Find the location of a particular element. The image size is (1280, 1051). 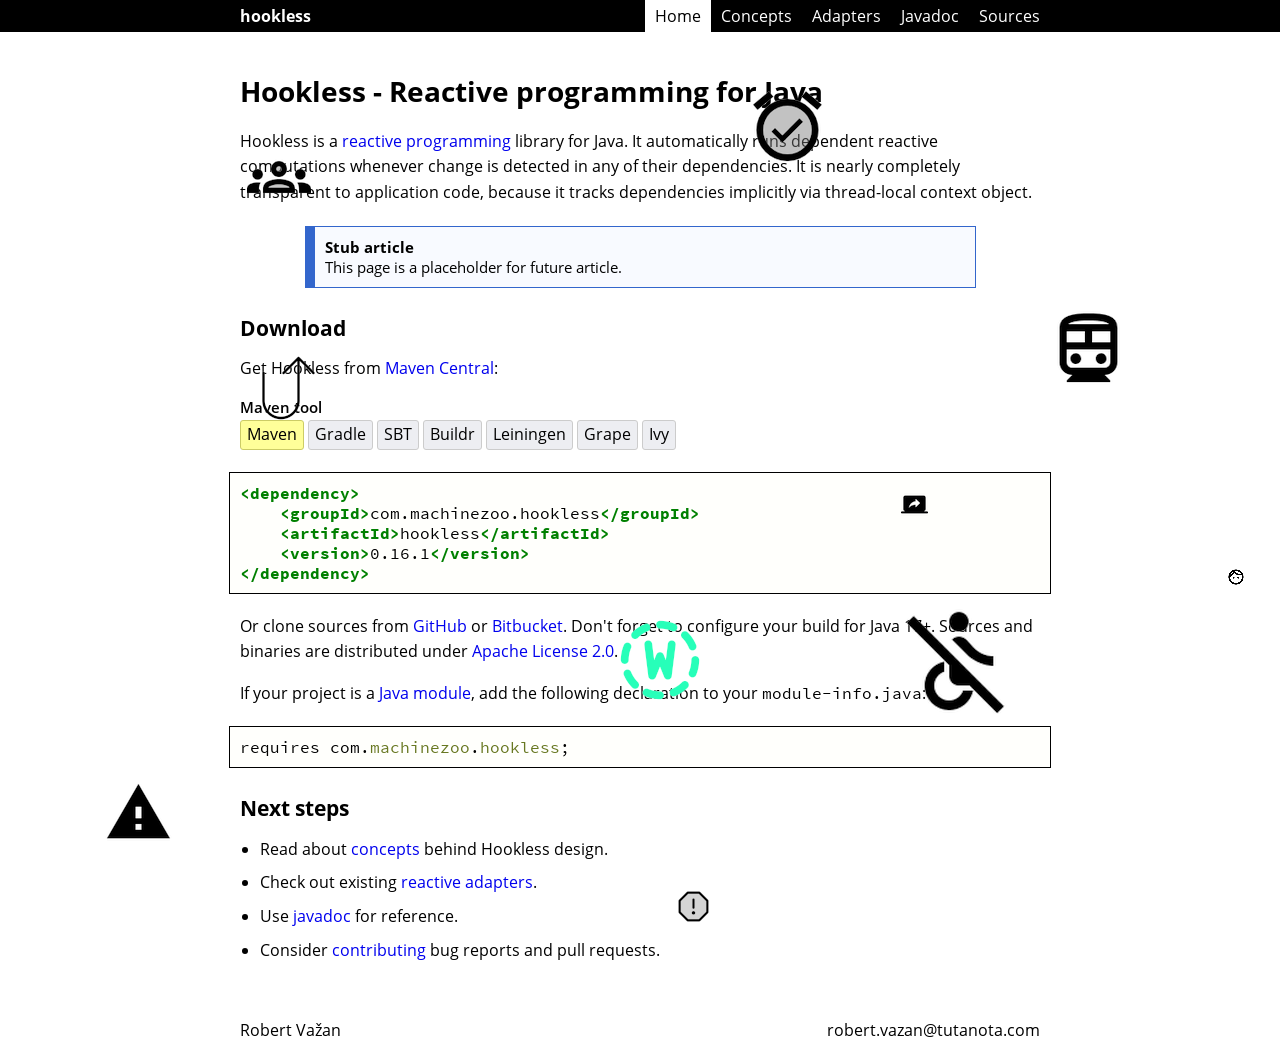

indicates location or feature is not wheelchair accessible is located at coordinates (959, 661).